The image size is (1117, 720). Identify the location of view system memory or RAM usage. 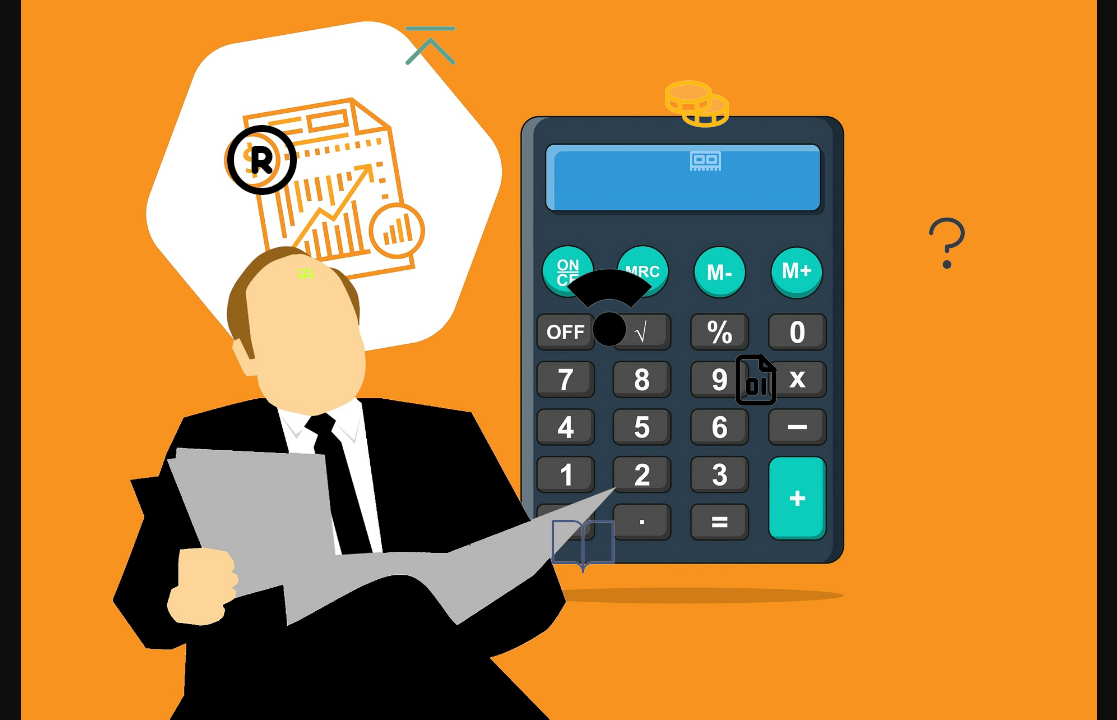
(705, 160).